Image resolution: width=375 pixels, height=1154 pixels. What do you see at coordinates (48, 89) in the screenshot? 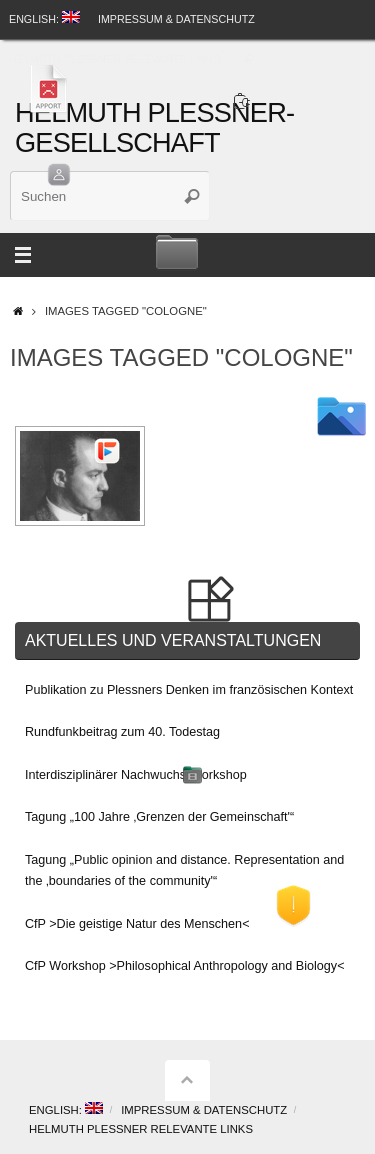
I see `apport crash report file` at bounding box center [48, 89].